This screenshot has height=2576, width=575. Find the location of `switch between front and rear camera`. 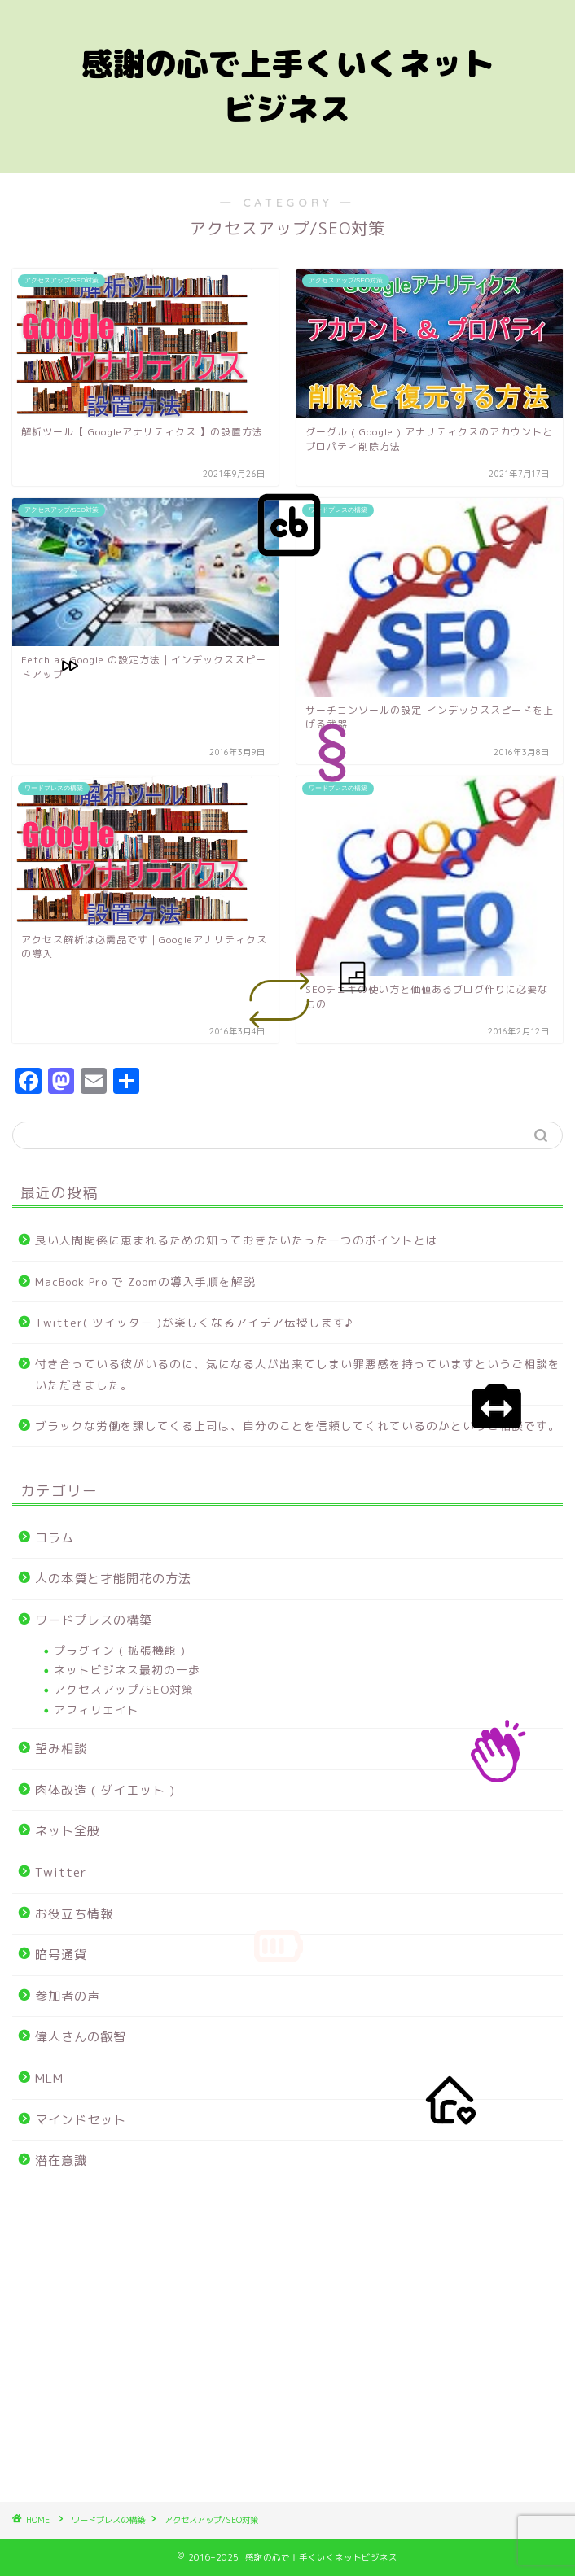

switch between front and rear camera is located at coordinates (496, 1408).